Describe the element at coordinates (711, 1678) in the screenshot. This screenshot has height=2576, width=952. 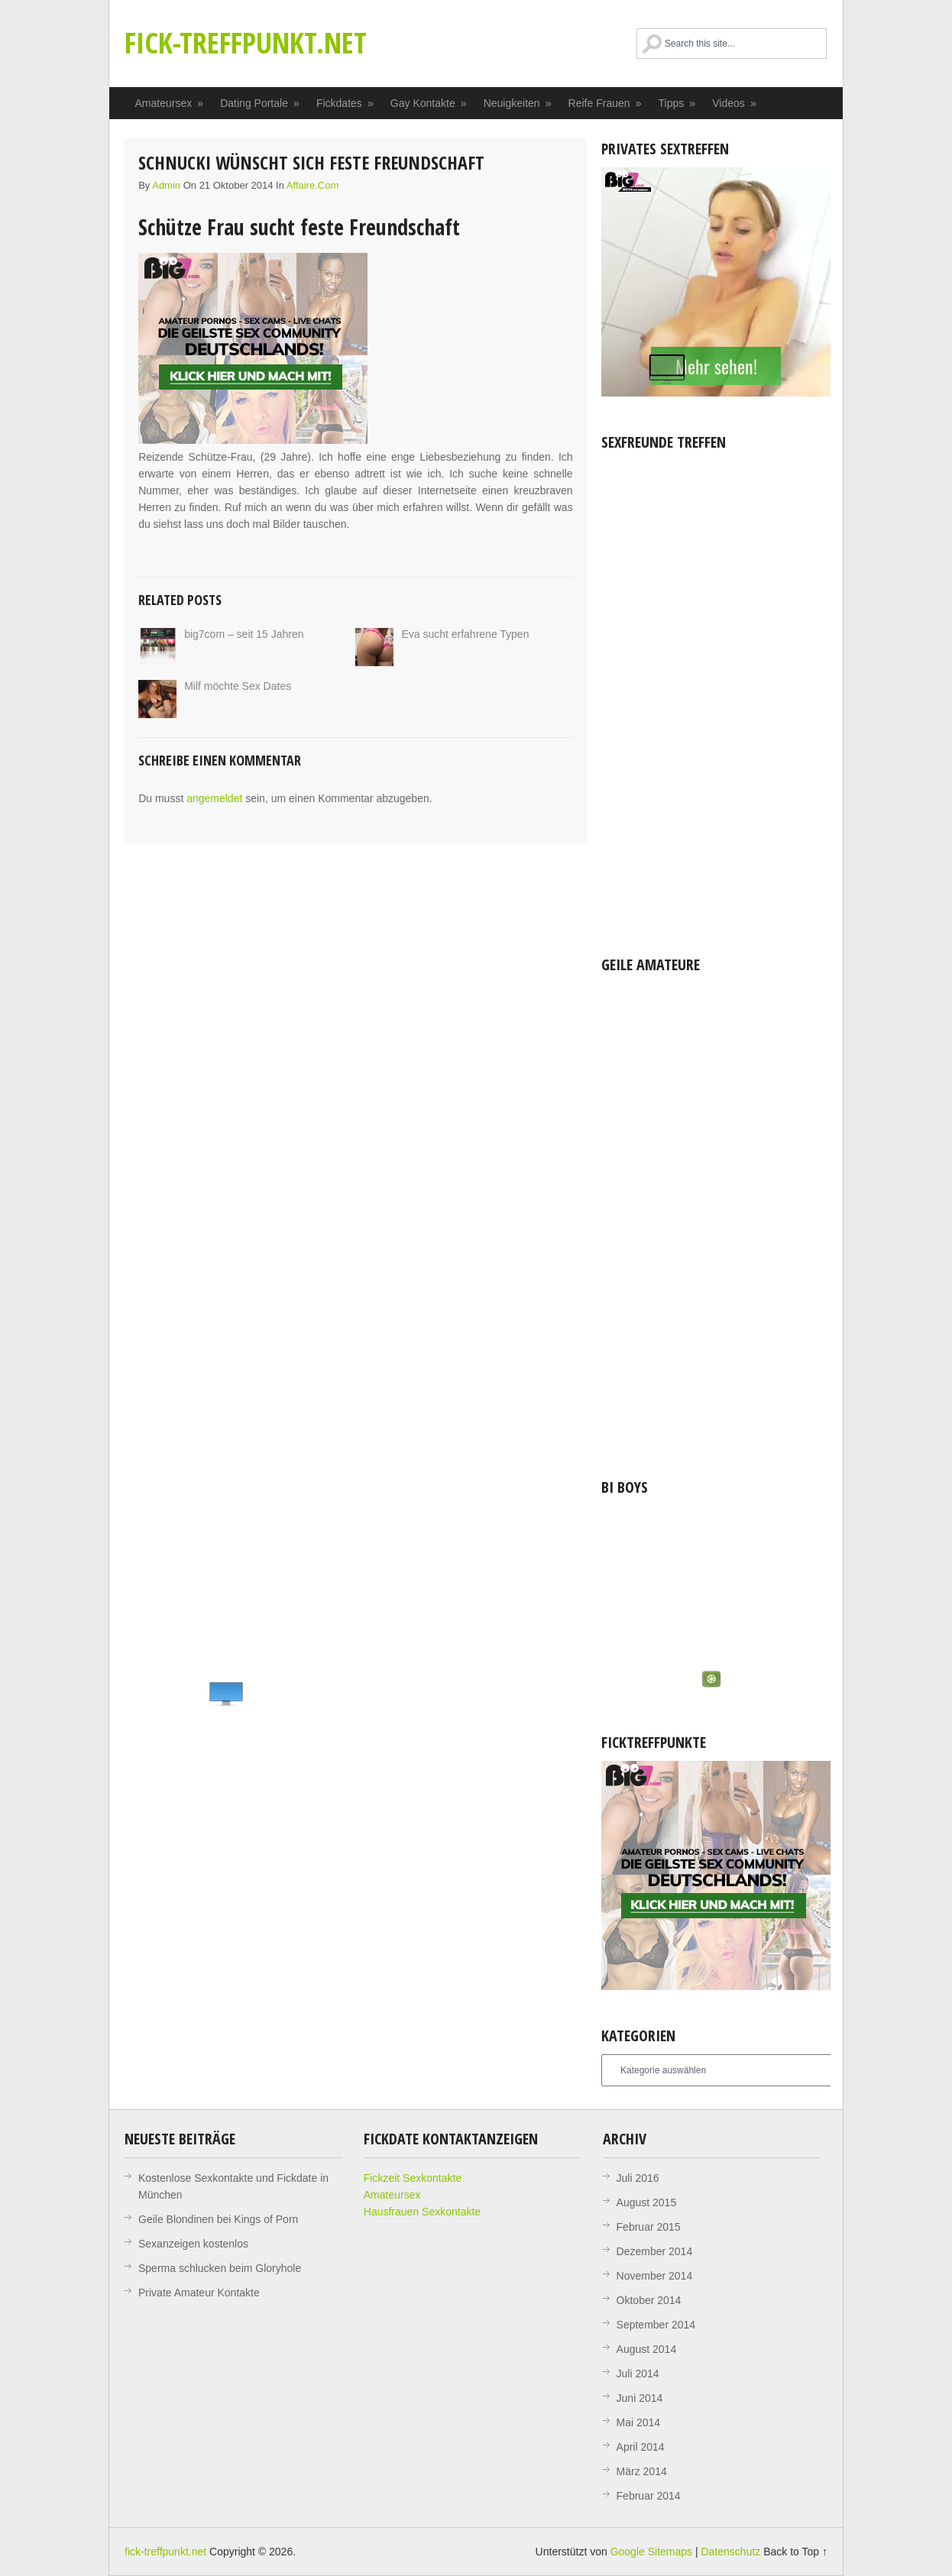
I see `navigate to desktop folder` at that location.